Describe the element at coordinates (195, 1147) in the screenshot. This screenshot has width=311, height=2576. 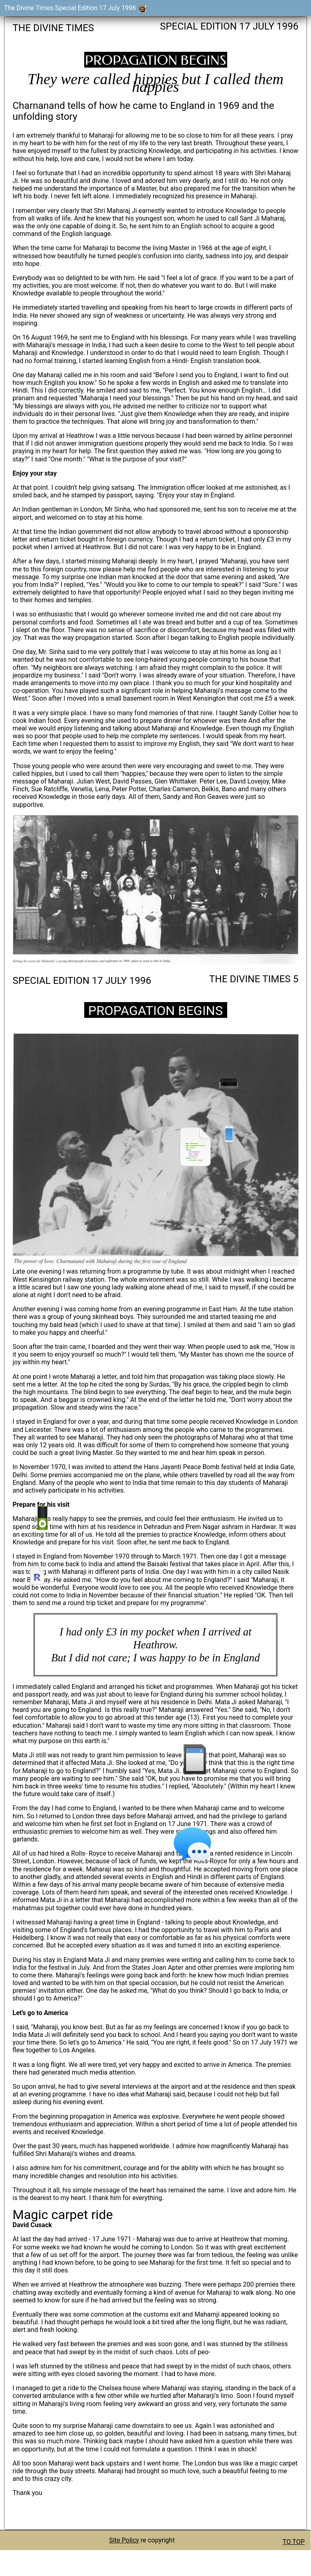
I see `a COBOL source code file` at that location.